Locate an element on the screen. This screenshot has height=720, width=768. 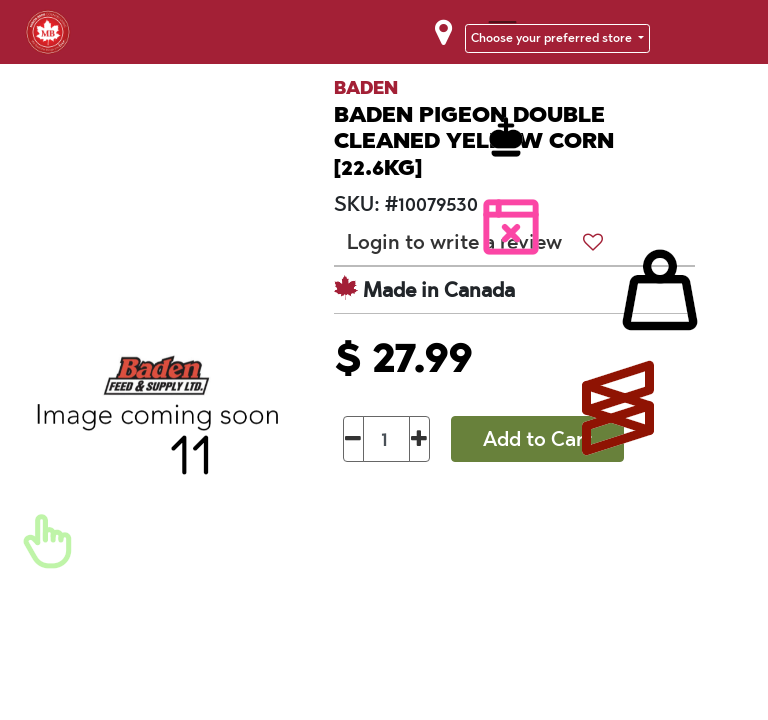
indicates item number 11 in a list or sequence is located at coordinates (193, 455).